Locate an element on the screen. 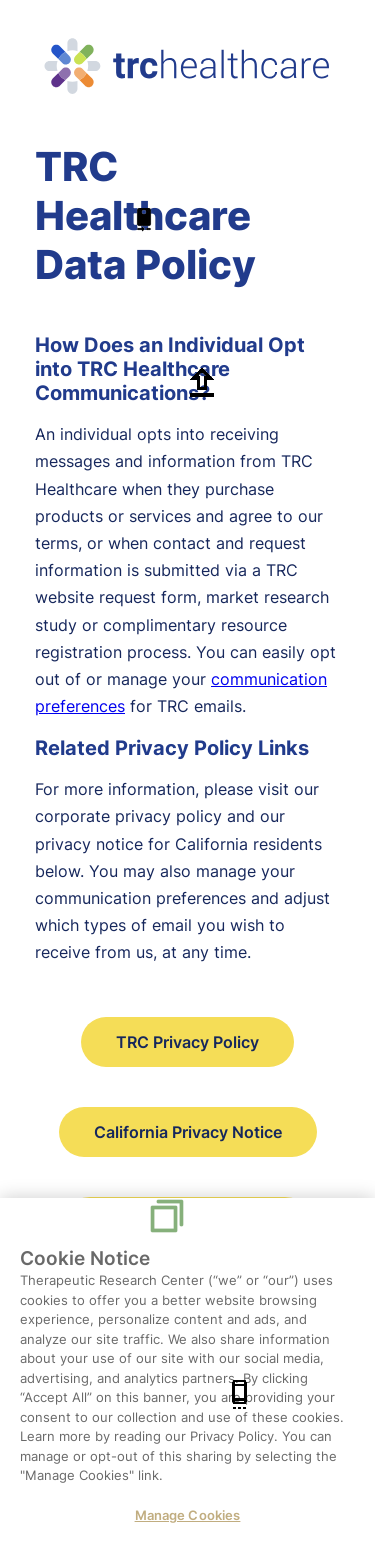  copy to clipboard is located at coordinates (167, 1216).